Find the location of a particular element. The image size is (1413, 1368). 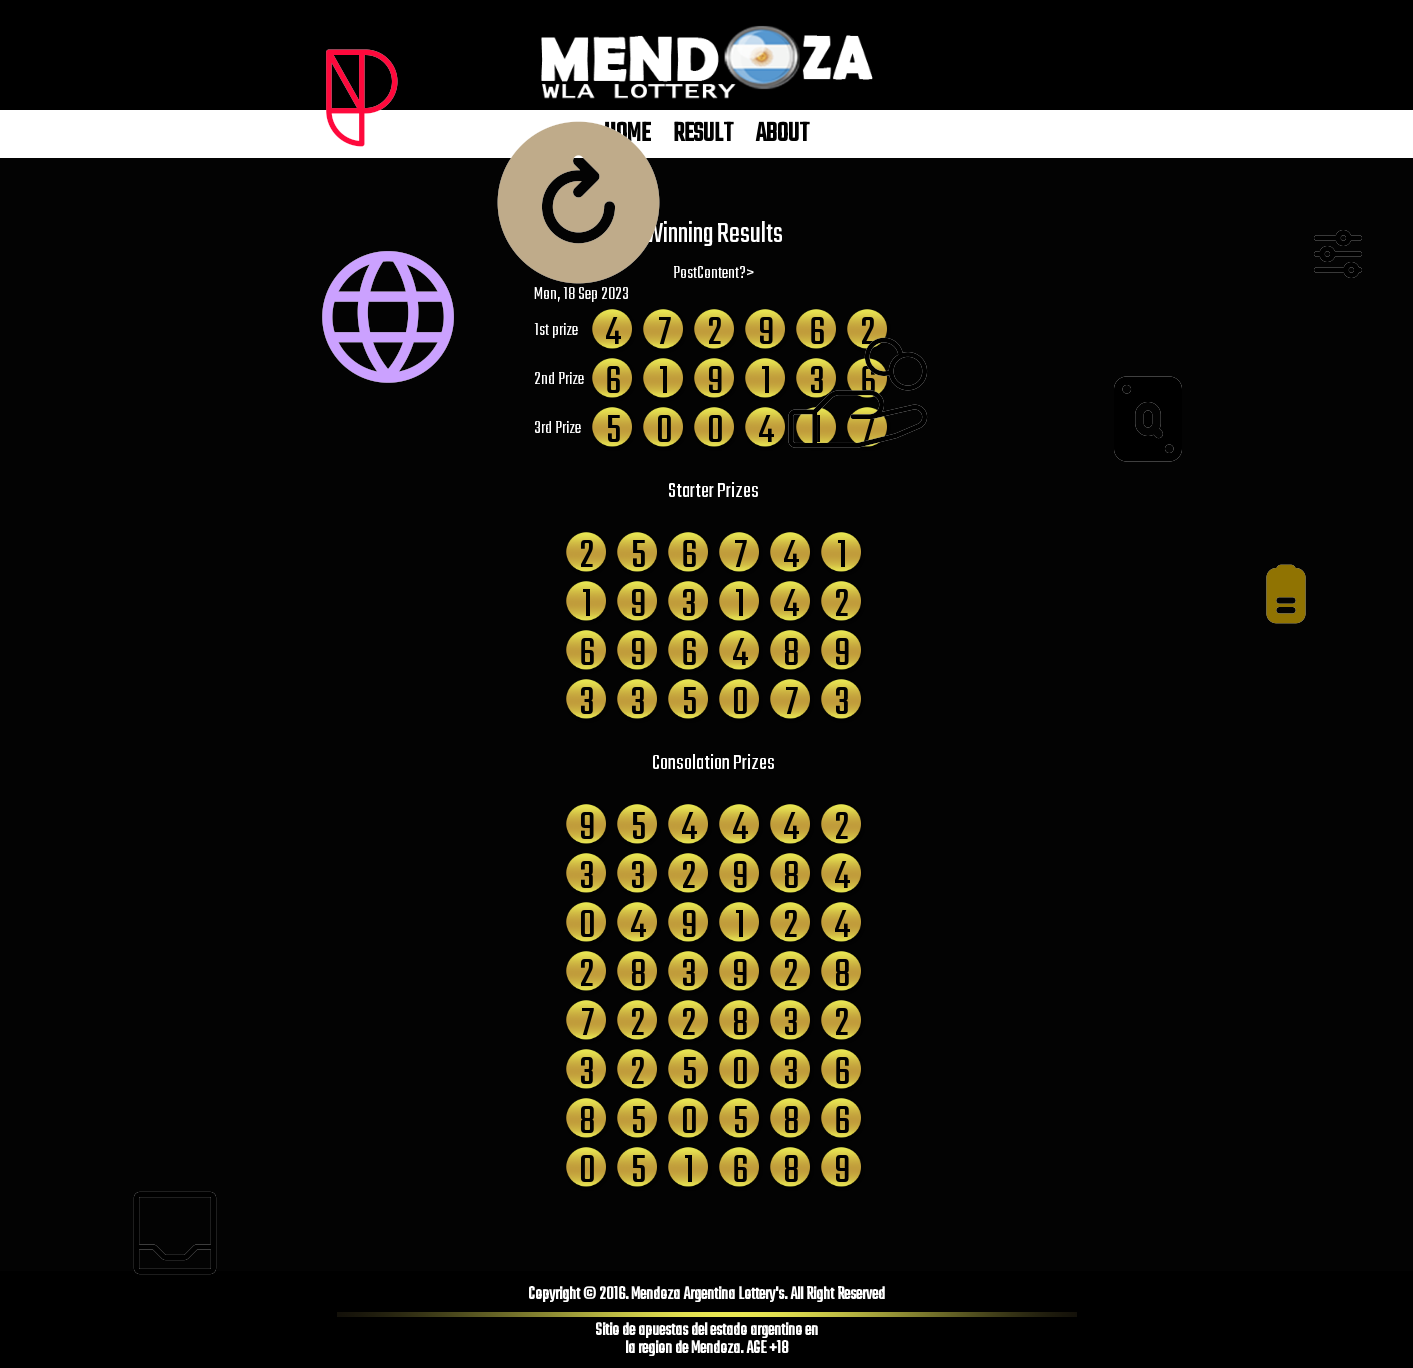

access your inbox or message tray is located at coordinates (175, 1233).